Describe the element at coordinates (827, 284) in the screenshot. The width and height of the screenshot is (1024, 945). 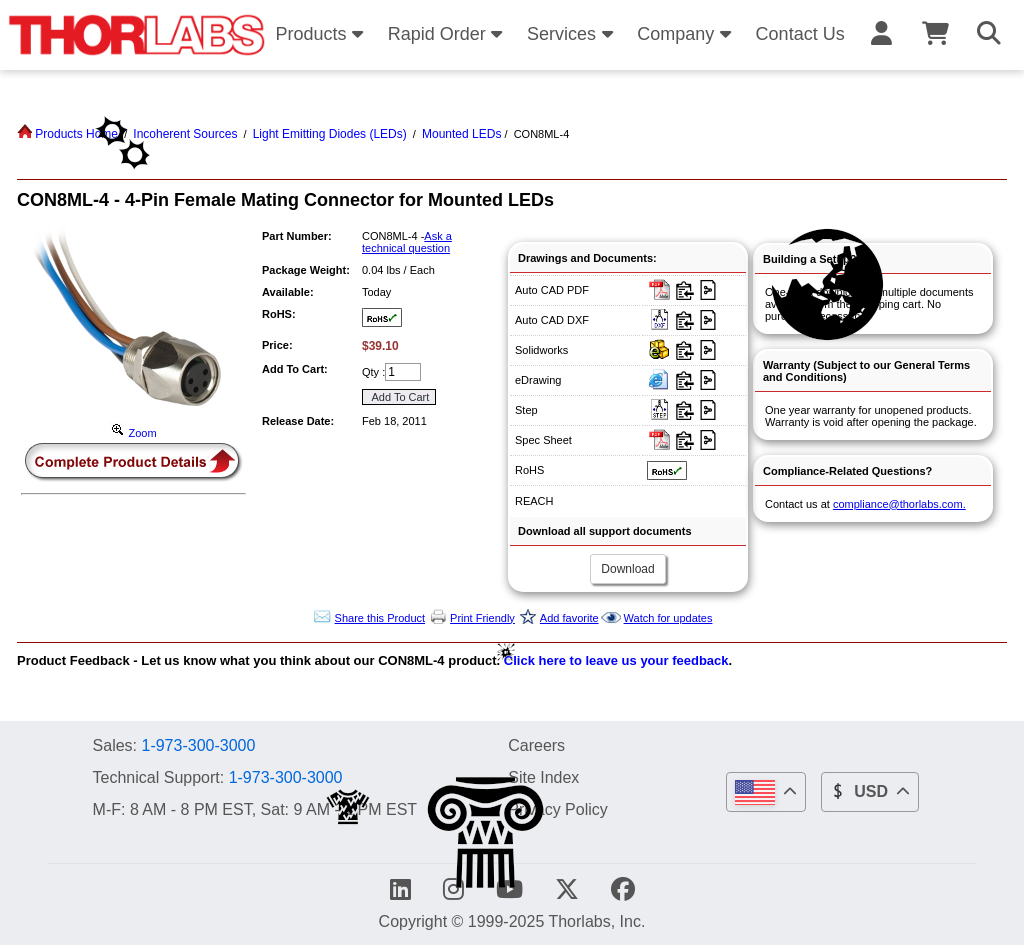
I see `select asia-oceania region` at that location.